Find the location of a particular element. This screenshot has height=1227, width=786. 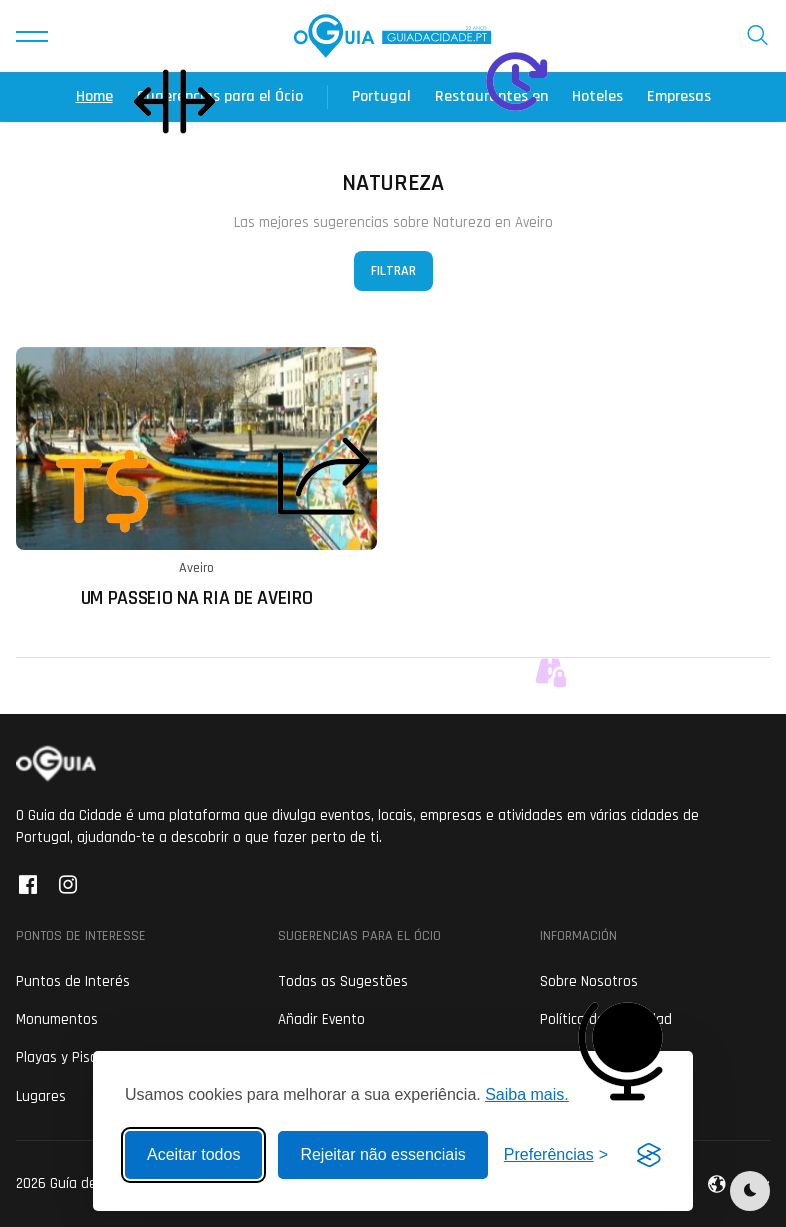

represents Tongan paʻanga currency (T$) is located at coordinates (102, 491).